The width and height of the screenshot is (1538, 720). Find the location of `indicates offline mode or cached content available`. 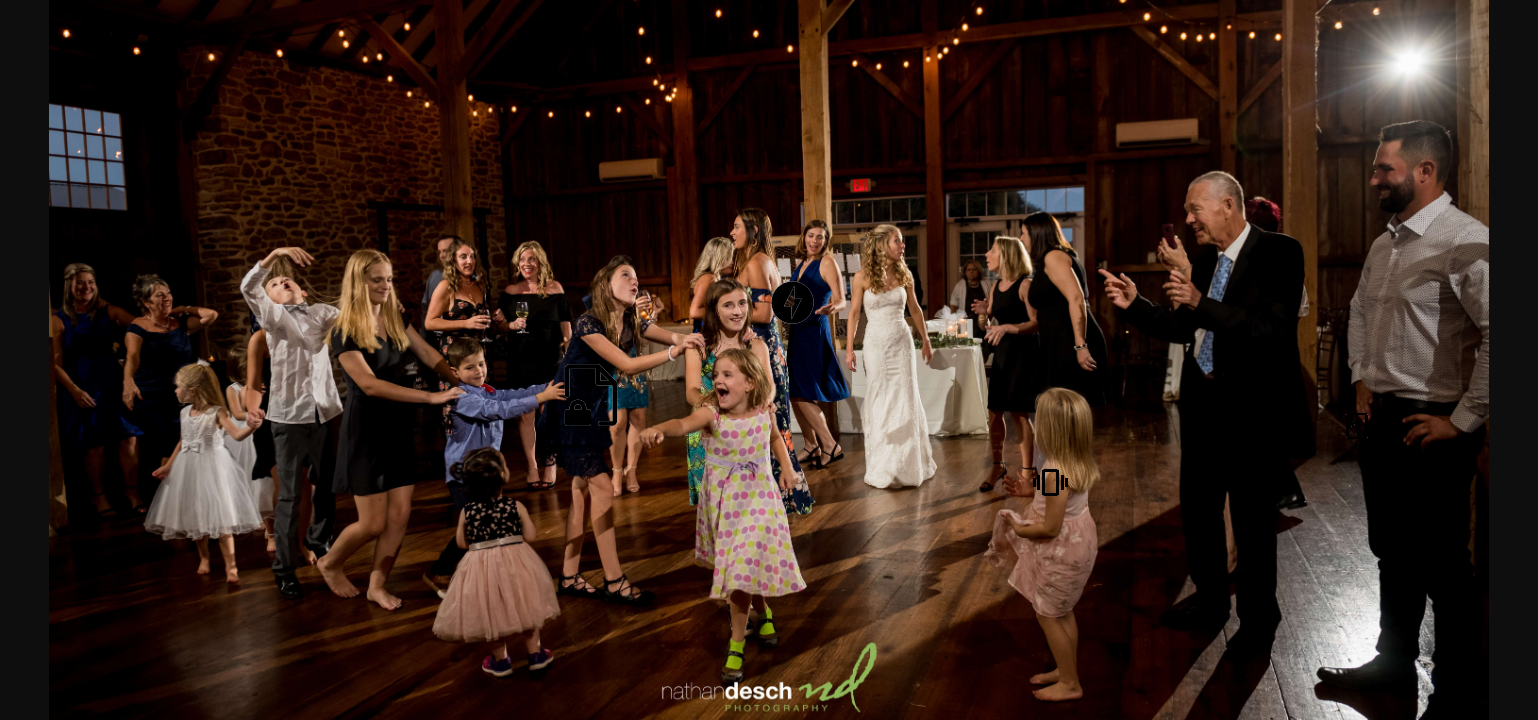

indicates offline mode or cached content available is located at coordinates (792, 302).